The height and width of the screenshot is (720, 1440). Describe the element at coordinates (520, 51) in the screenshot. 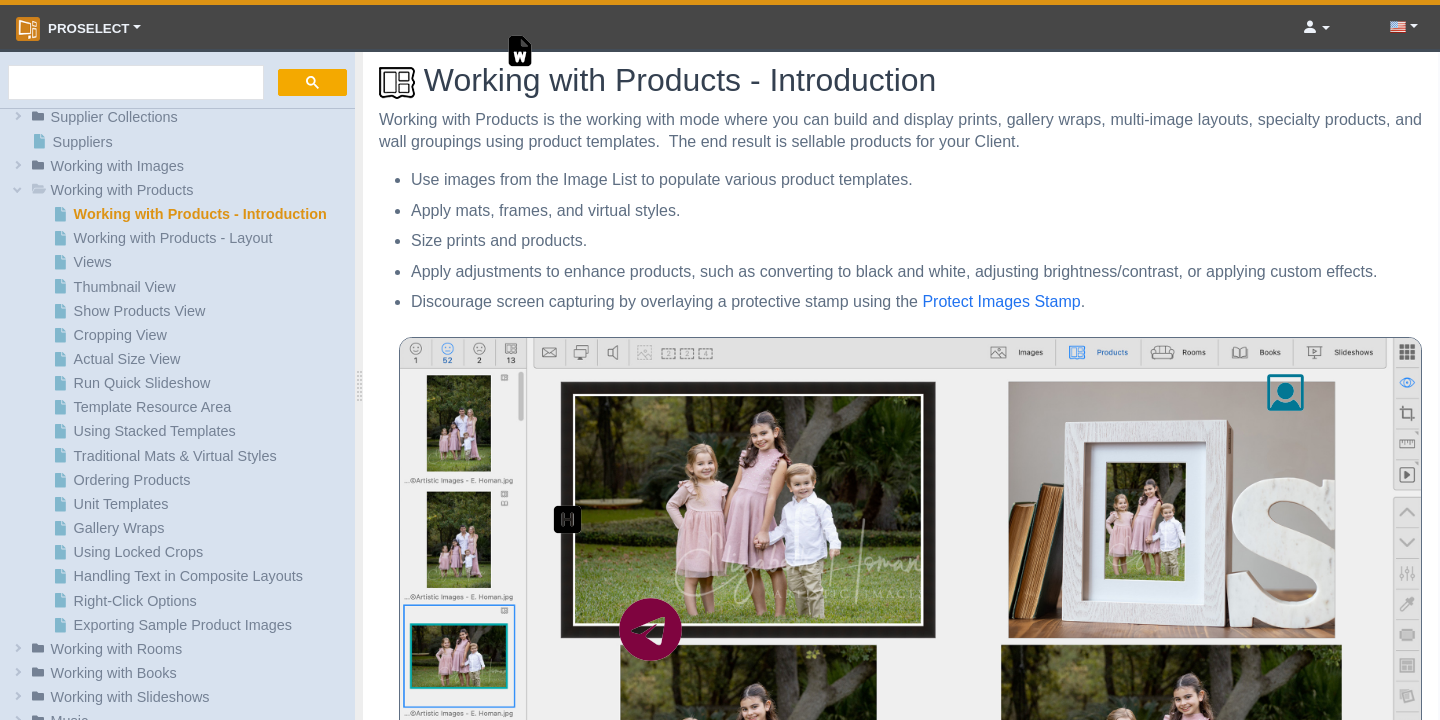

I see `open a Microsoft Word document` at that location.